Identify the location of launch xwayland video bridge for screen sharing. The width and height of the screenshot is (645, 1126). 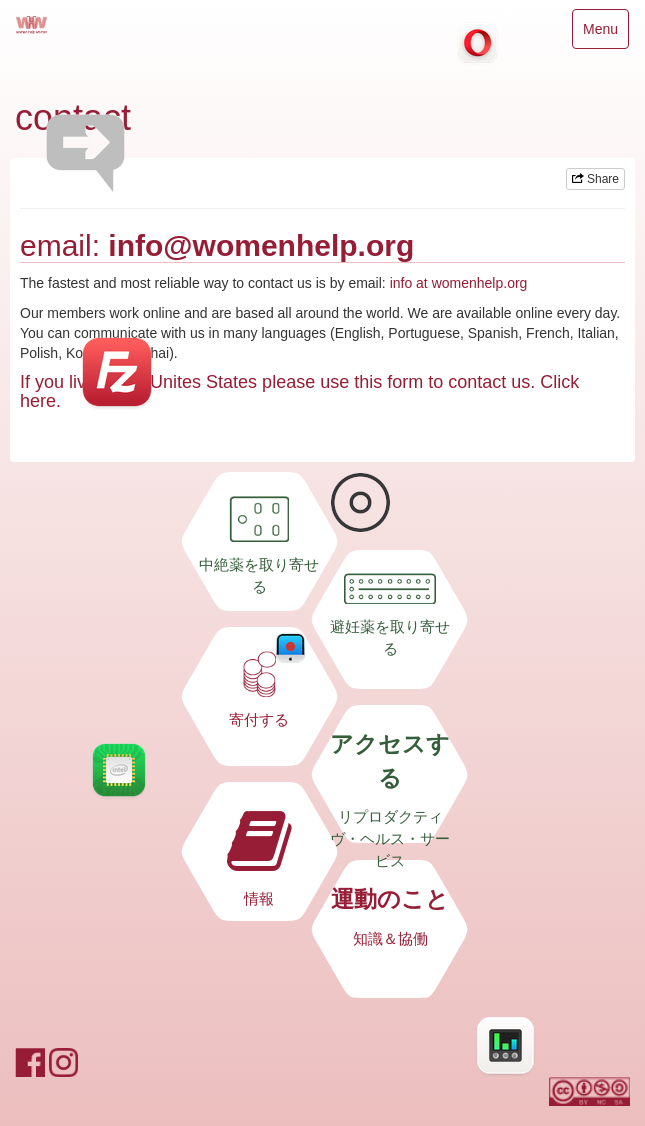
(290, 647).